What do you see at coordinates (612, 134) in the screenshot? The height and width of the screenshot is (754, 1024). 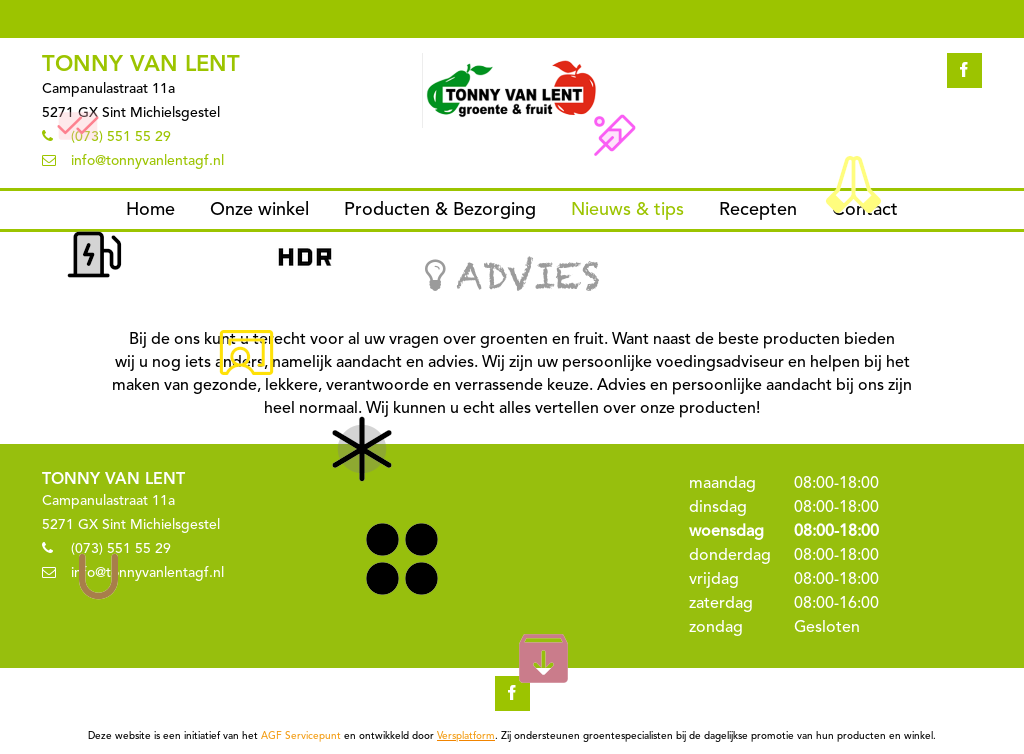 I see `access cricket sports content or scores` at bounding box center [612, 134].